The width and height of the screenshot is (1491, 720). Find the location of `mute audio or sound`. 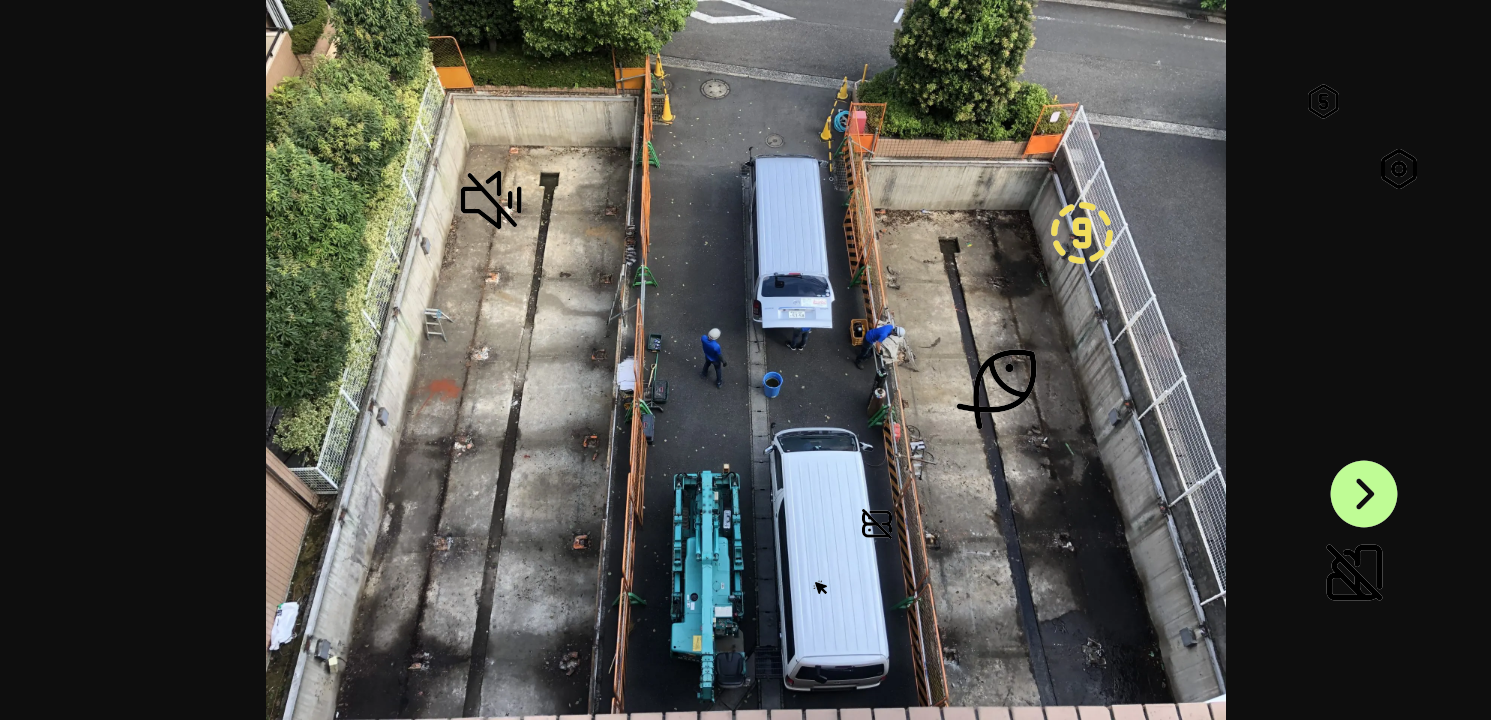

mute audio or sound is located at coordinates (490, 200).